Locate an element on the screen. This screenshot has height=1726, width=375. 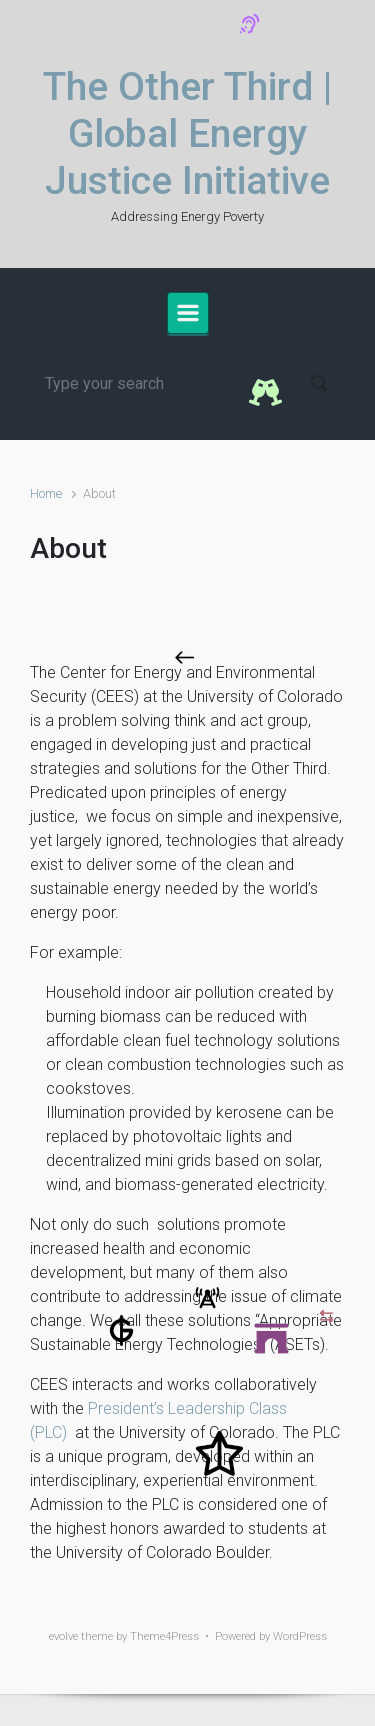
enable accessibility audio features is located at coordinates (249, 23).